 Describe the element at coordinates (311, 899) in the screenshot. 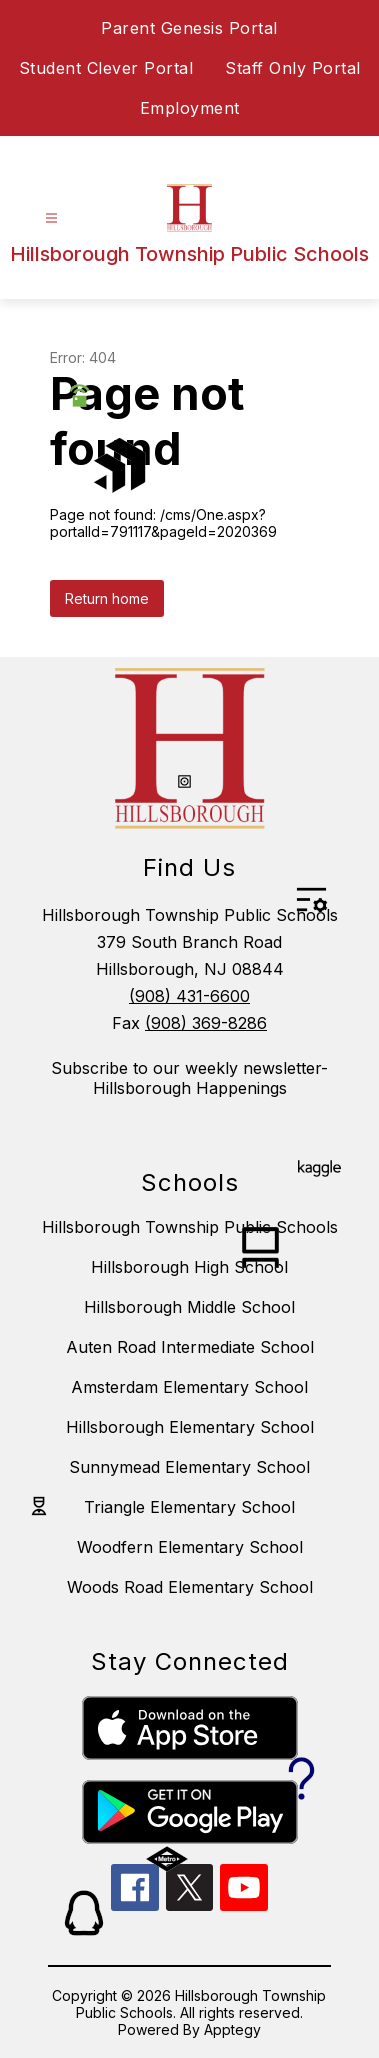

I see `access list or menu settings` at that location.